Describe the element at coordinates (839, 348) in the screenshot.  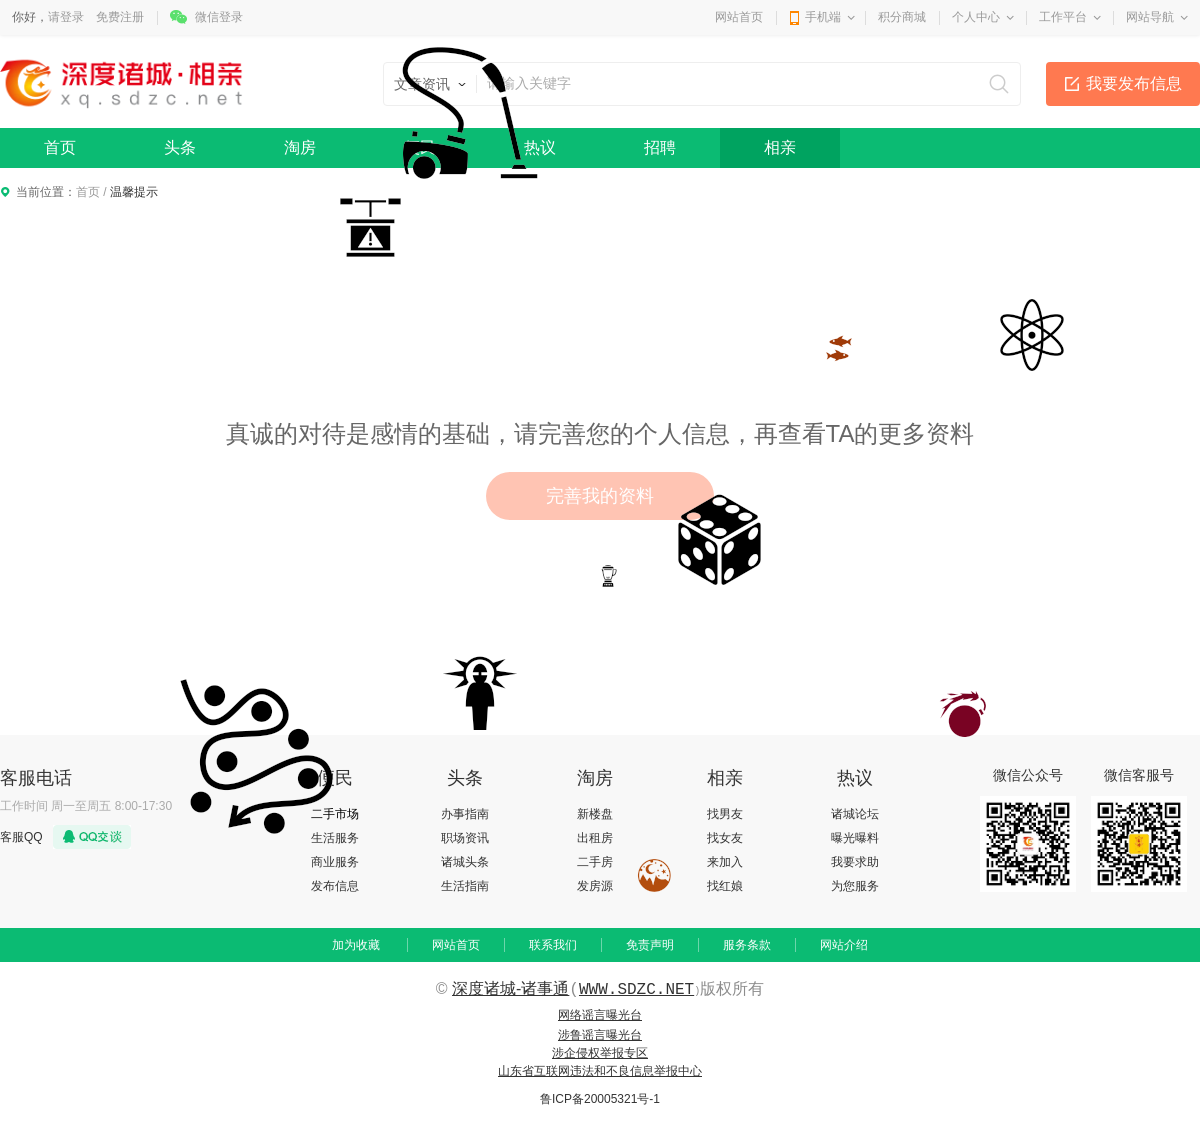
I see `indicates pisces zodiac sign` at that location.